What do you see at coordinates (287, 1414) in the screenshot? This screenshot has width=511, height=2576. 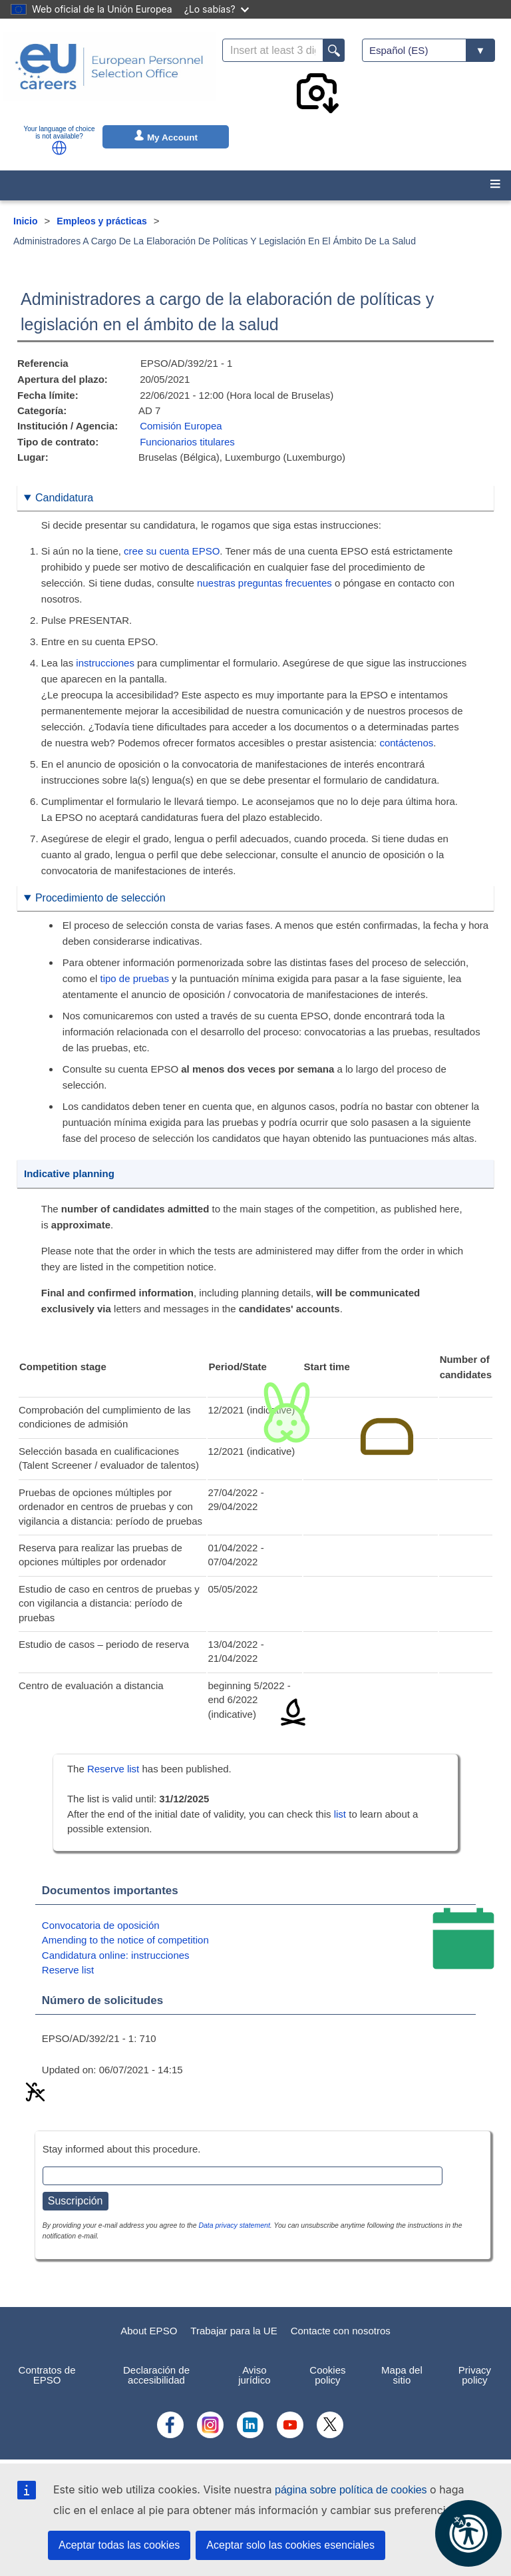 I see `access pet or animal-related features` at bounding box center [287, 1414].